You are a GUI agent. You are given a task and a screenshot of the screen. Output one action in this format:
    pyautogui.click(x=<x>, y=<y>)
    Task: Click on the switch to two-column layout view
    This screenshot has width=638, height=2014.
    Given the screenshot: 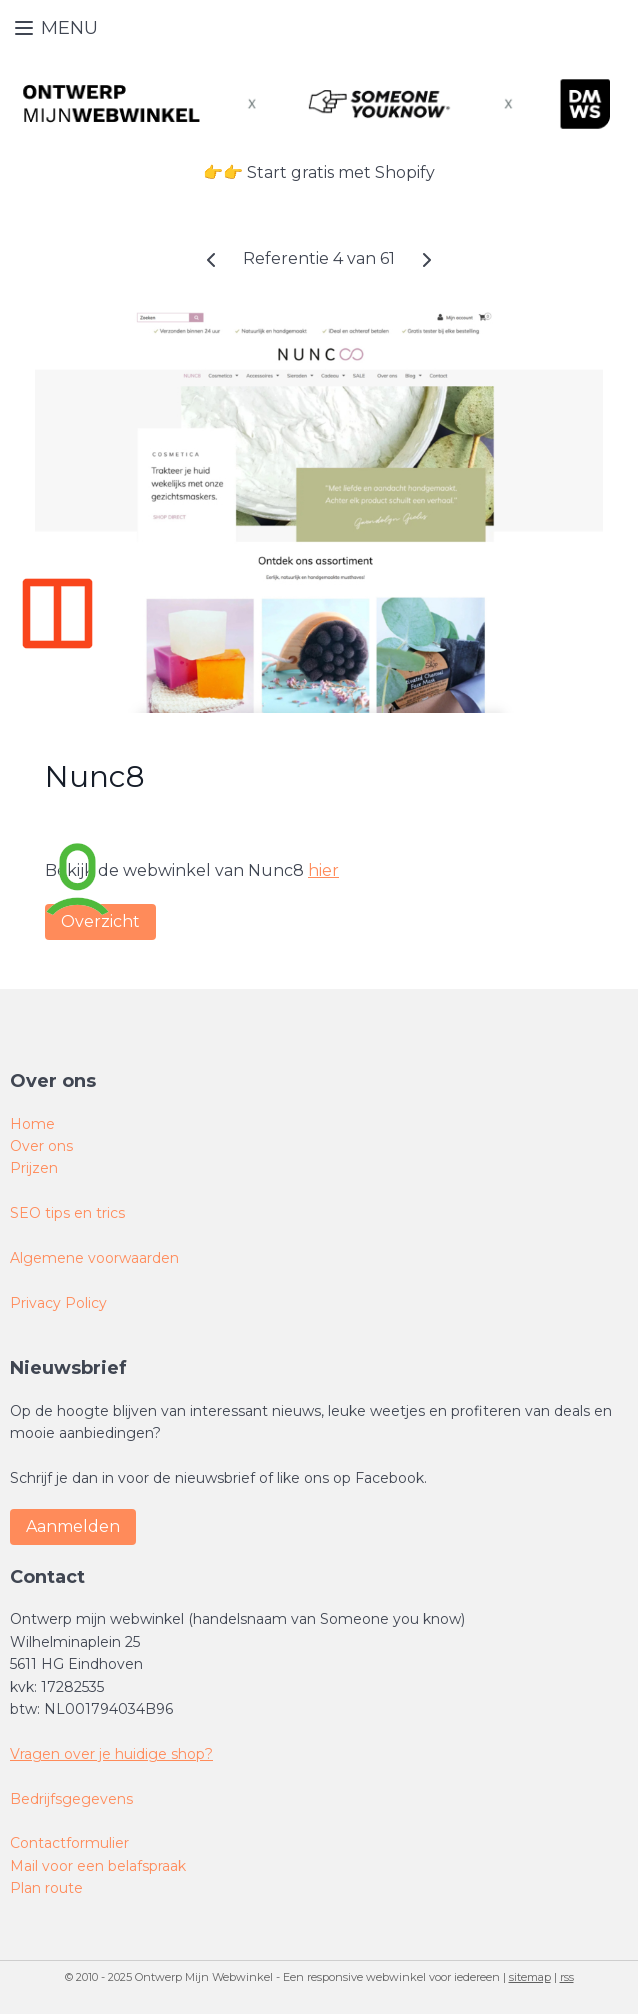 What is the action you would take?
    pyautogui.click(x=57, y=613)
    